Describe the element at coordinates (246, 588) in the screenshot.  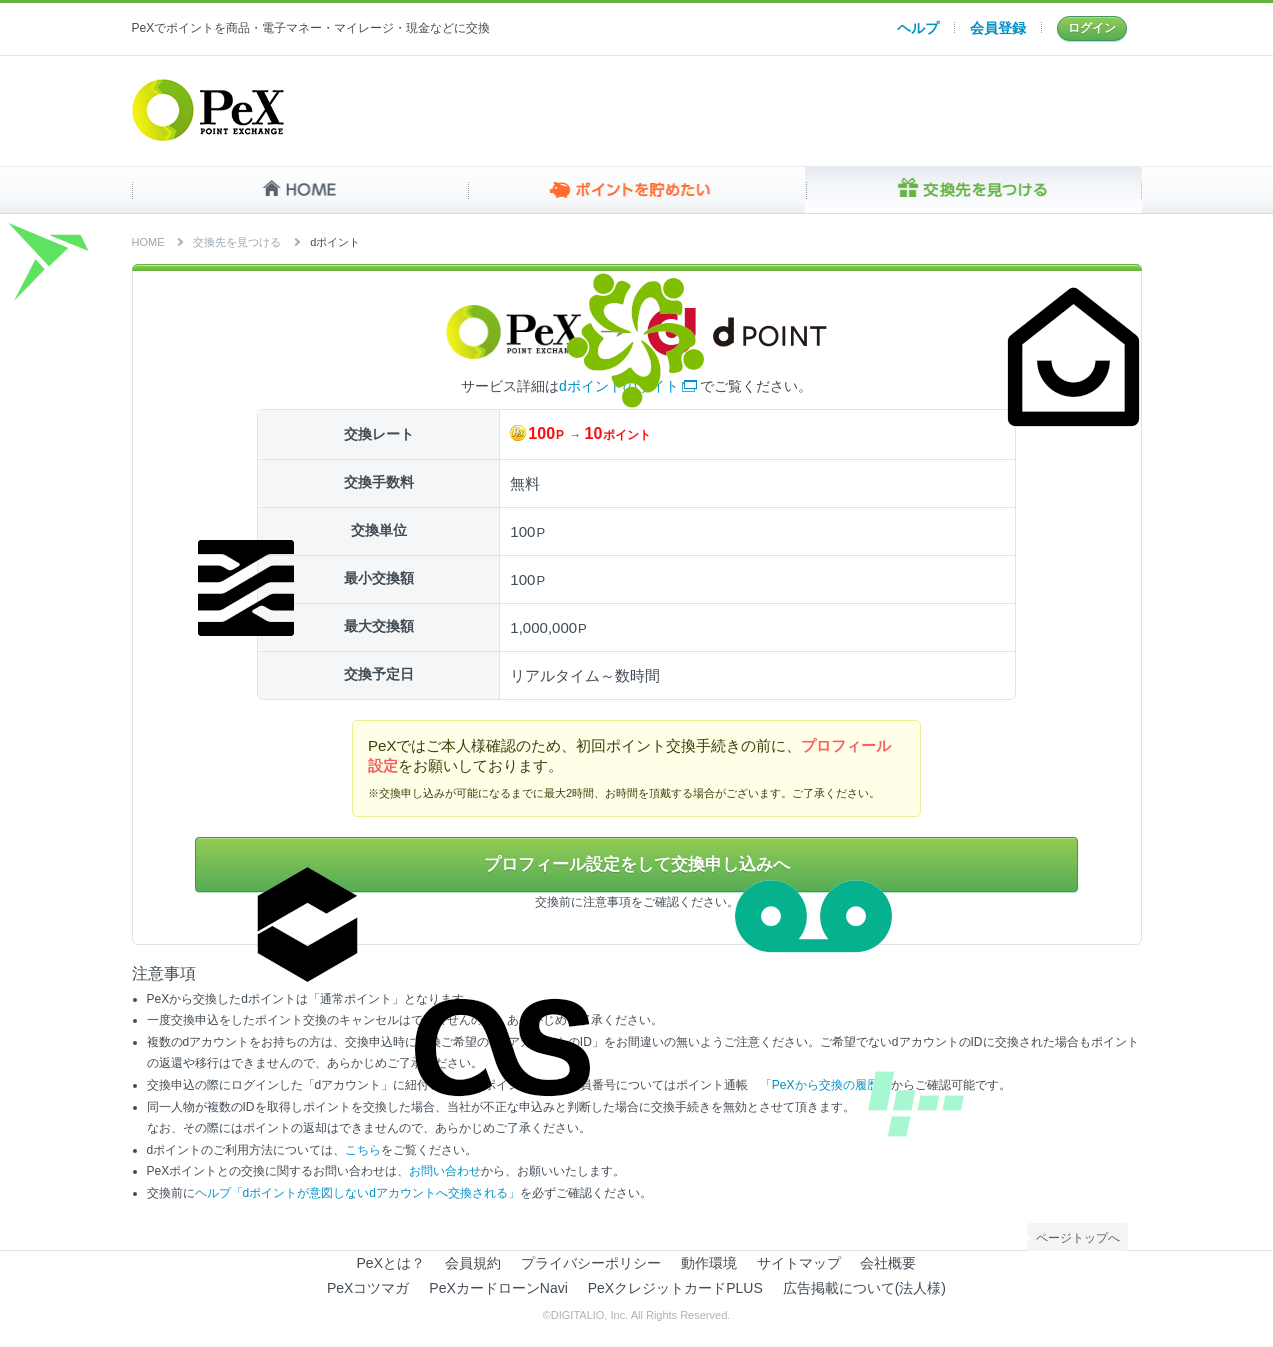
I see `stimulus javascript framework logo` at that location.